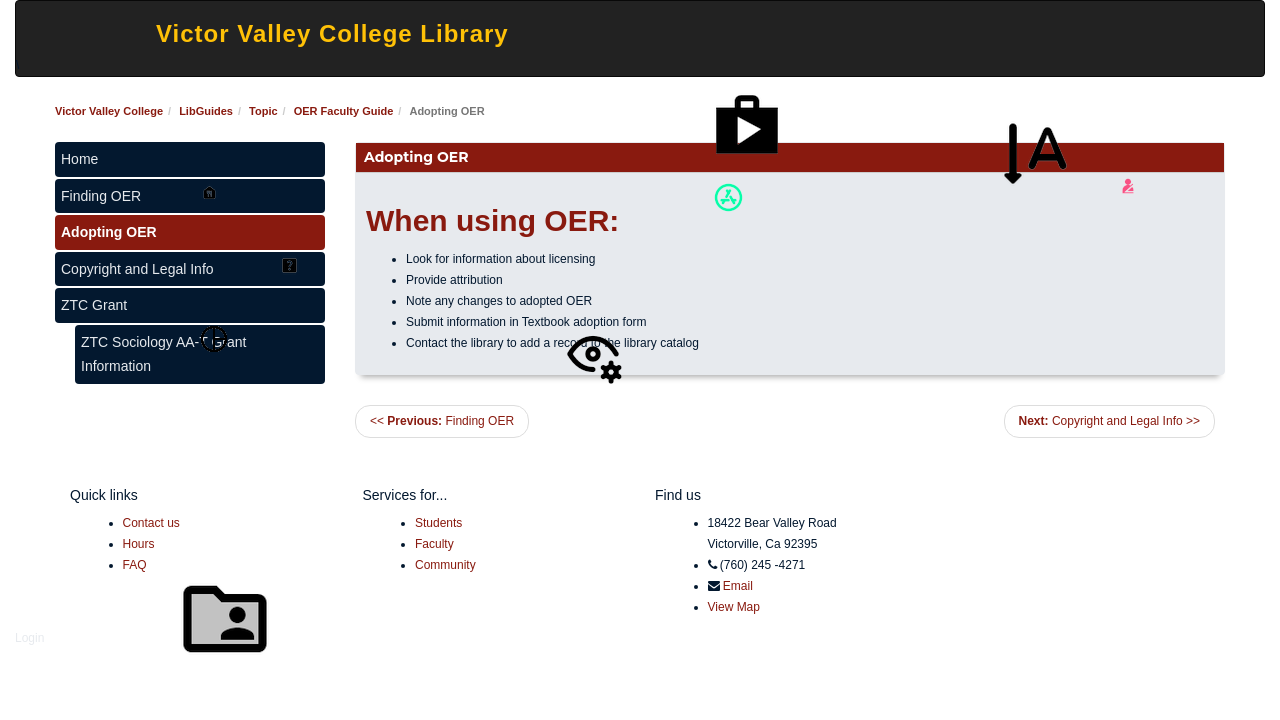  What do you see at coordinates (747, 126) in the screenshot?
I see `open the app store or marketplace` at bounding box center [747, 126].